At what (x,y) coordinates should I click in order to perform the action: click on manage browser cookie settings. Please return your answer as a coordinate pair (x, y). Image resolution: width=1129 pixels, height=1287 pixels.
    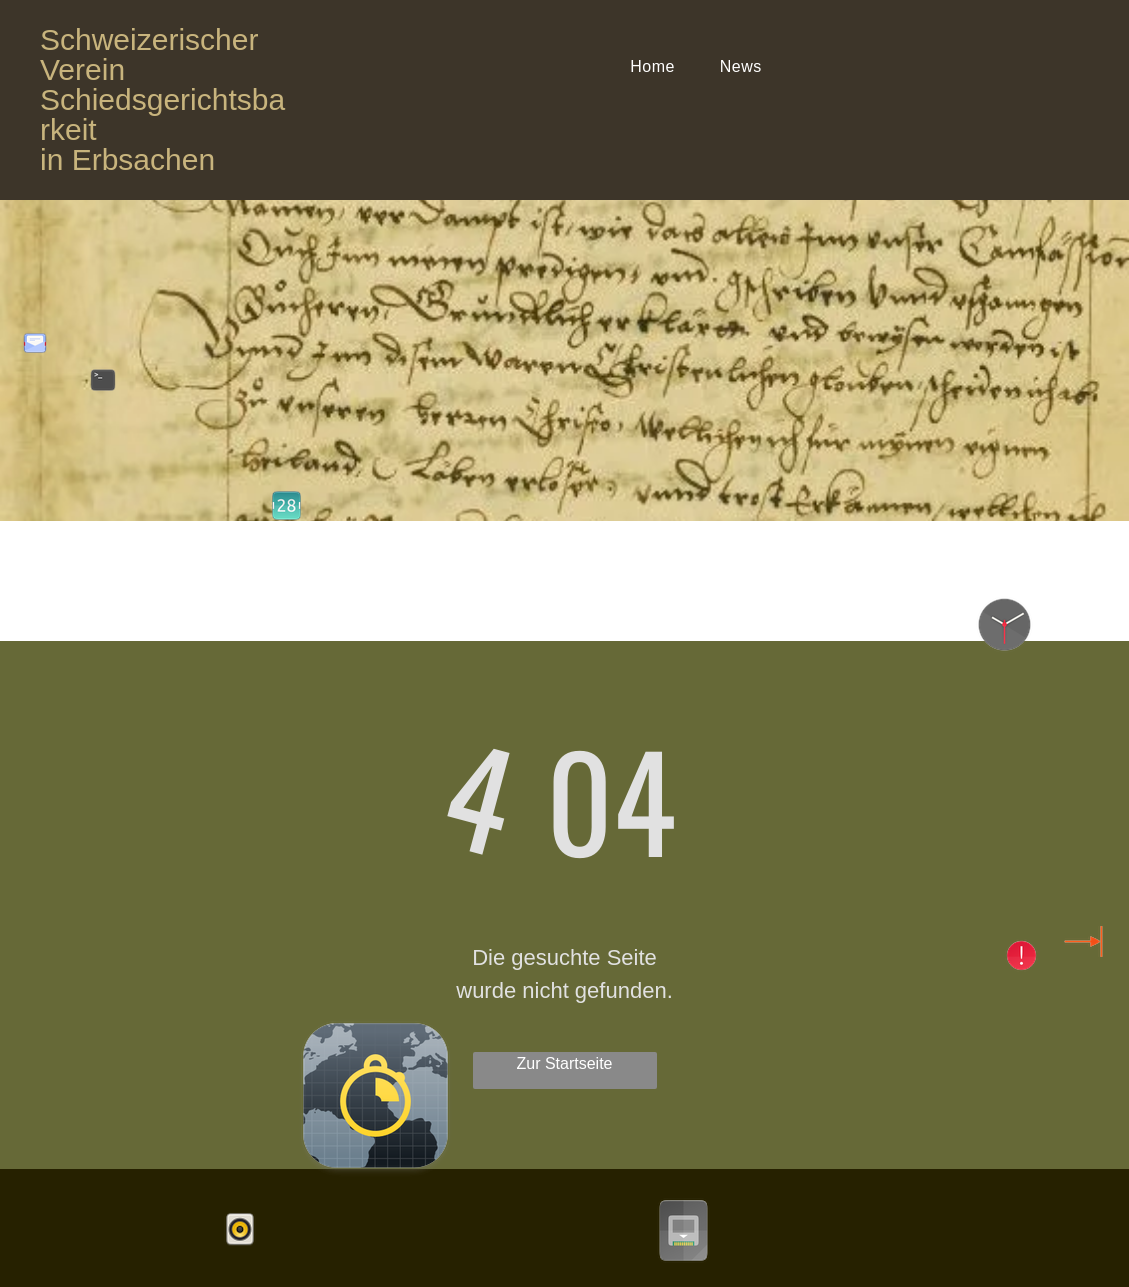
    Looking at the image, I should click on (375, 1095).